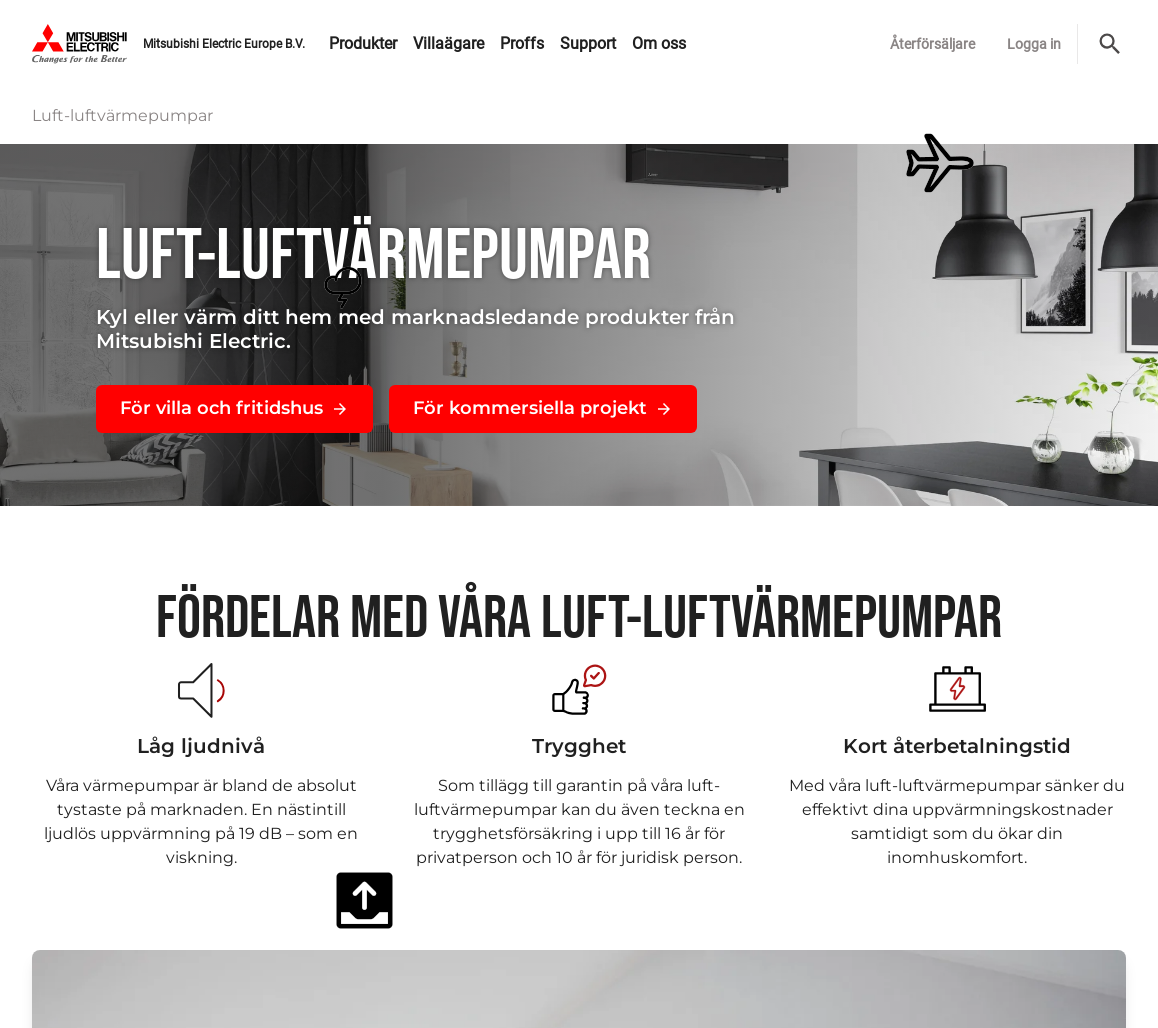 The height and width of the screenshot is (1028, 1158). Describe the element at coordinates (940, 163) in the screenshot. I see `enable airplane mode` at that location.